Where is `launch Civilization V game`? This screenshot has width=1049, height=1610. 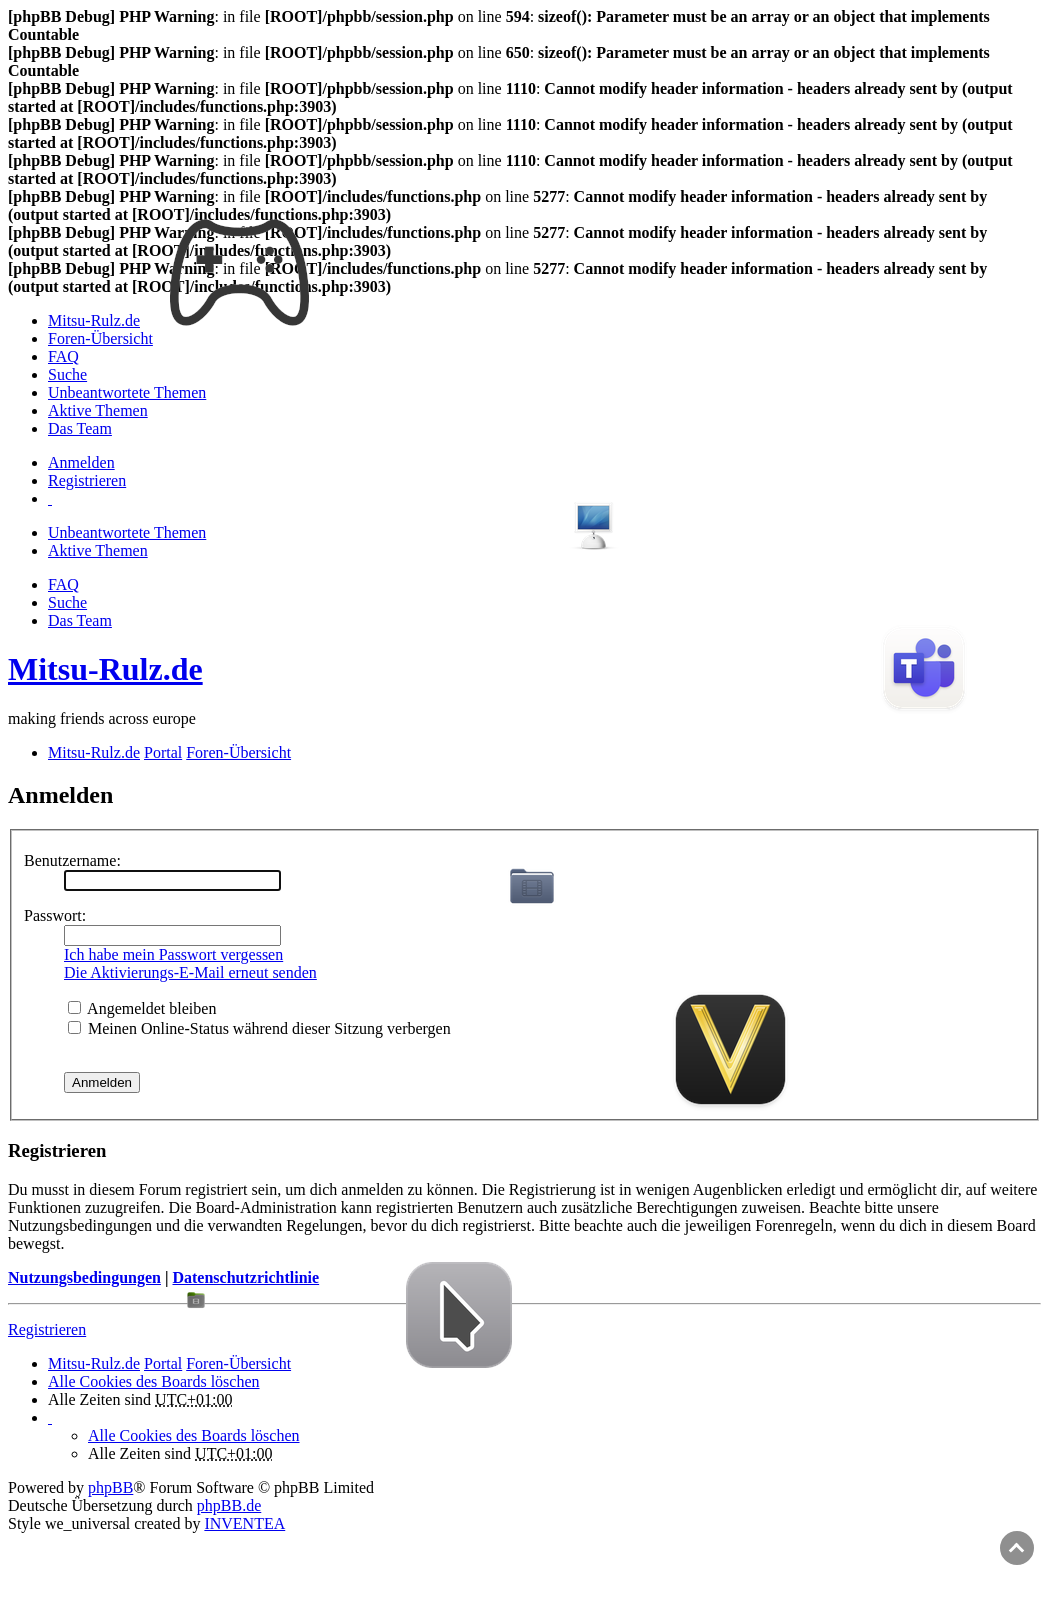 launch Civilization V game is located at coordinates (730, 1049).